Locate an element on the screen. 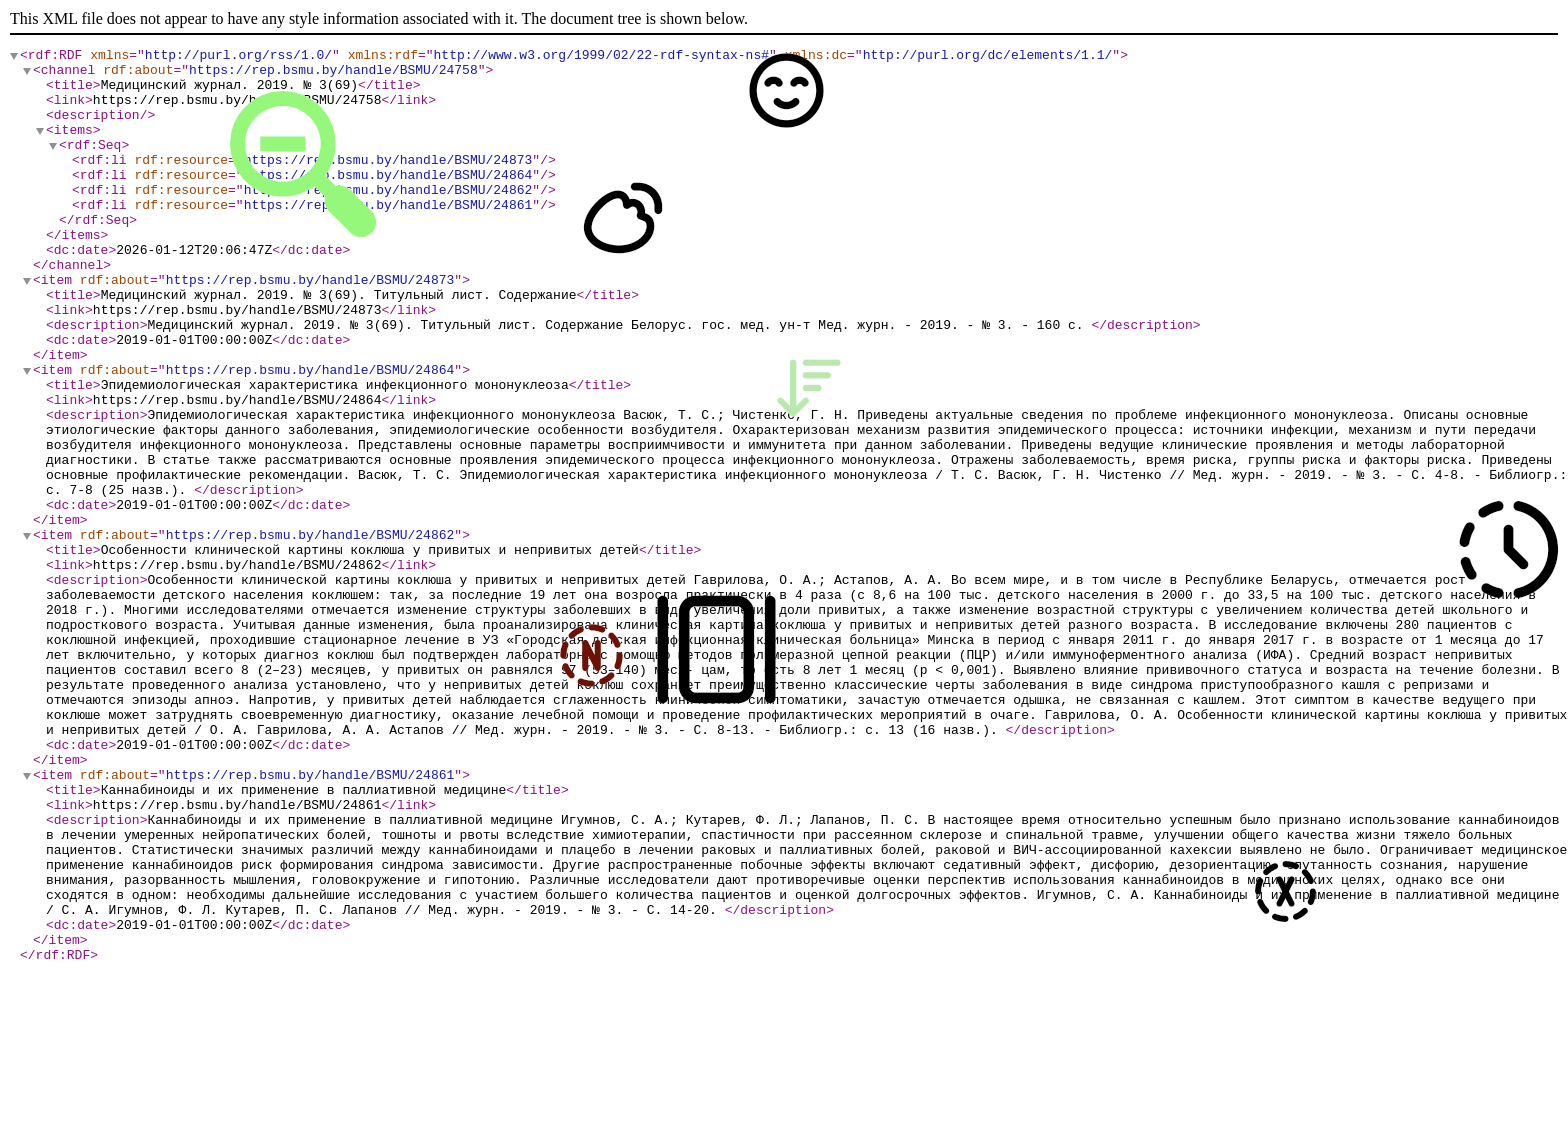  toggle viewing history on or off is located at coordinates (1508, 549).